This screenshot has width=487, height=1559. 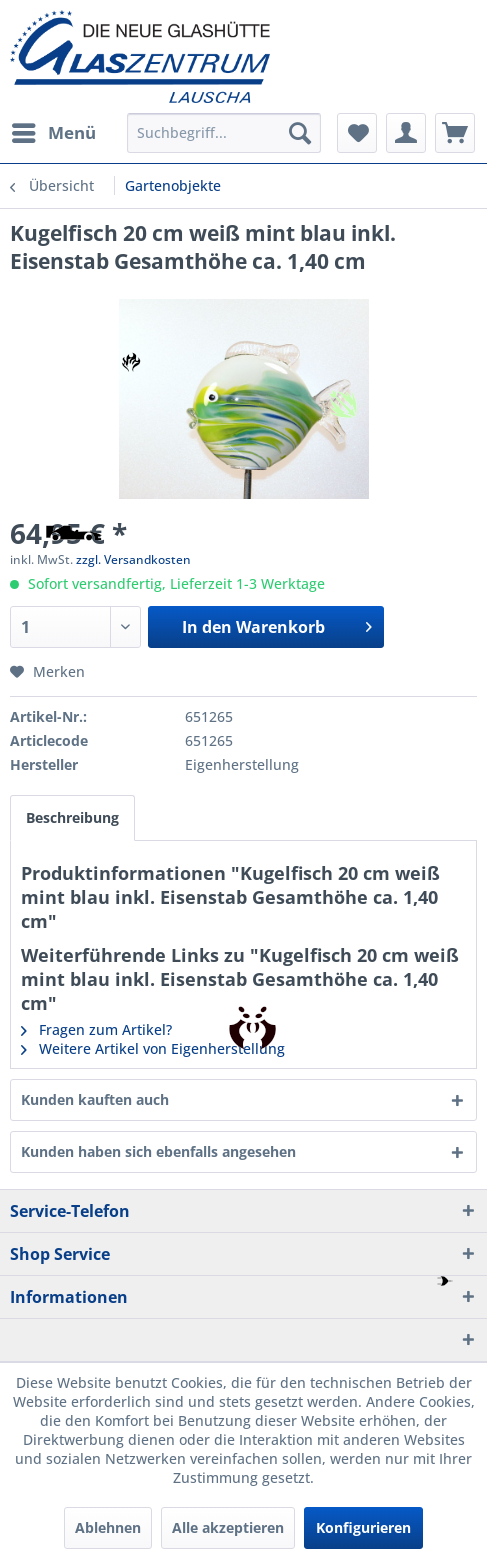 What do you see at coordinates (74, 533) in the screenshot?
I see `access formula 1 racing game or content` at bounding box center [74, 533].